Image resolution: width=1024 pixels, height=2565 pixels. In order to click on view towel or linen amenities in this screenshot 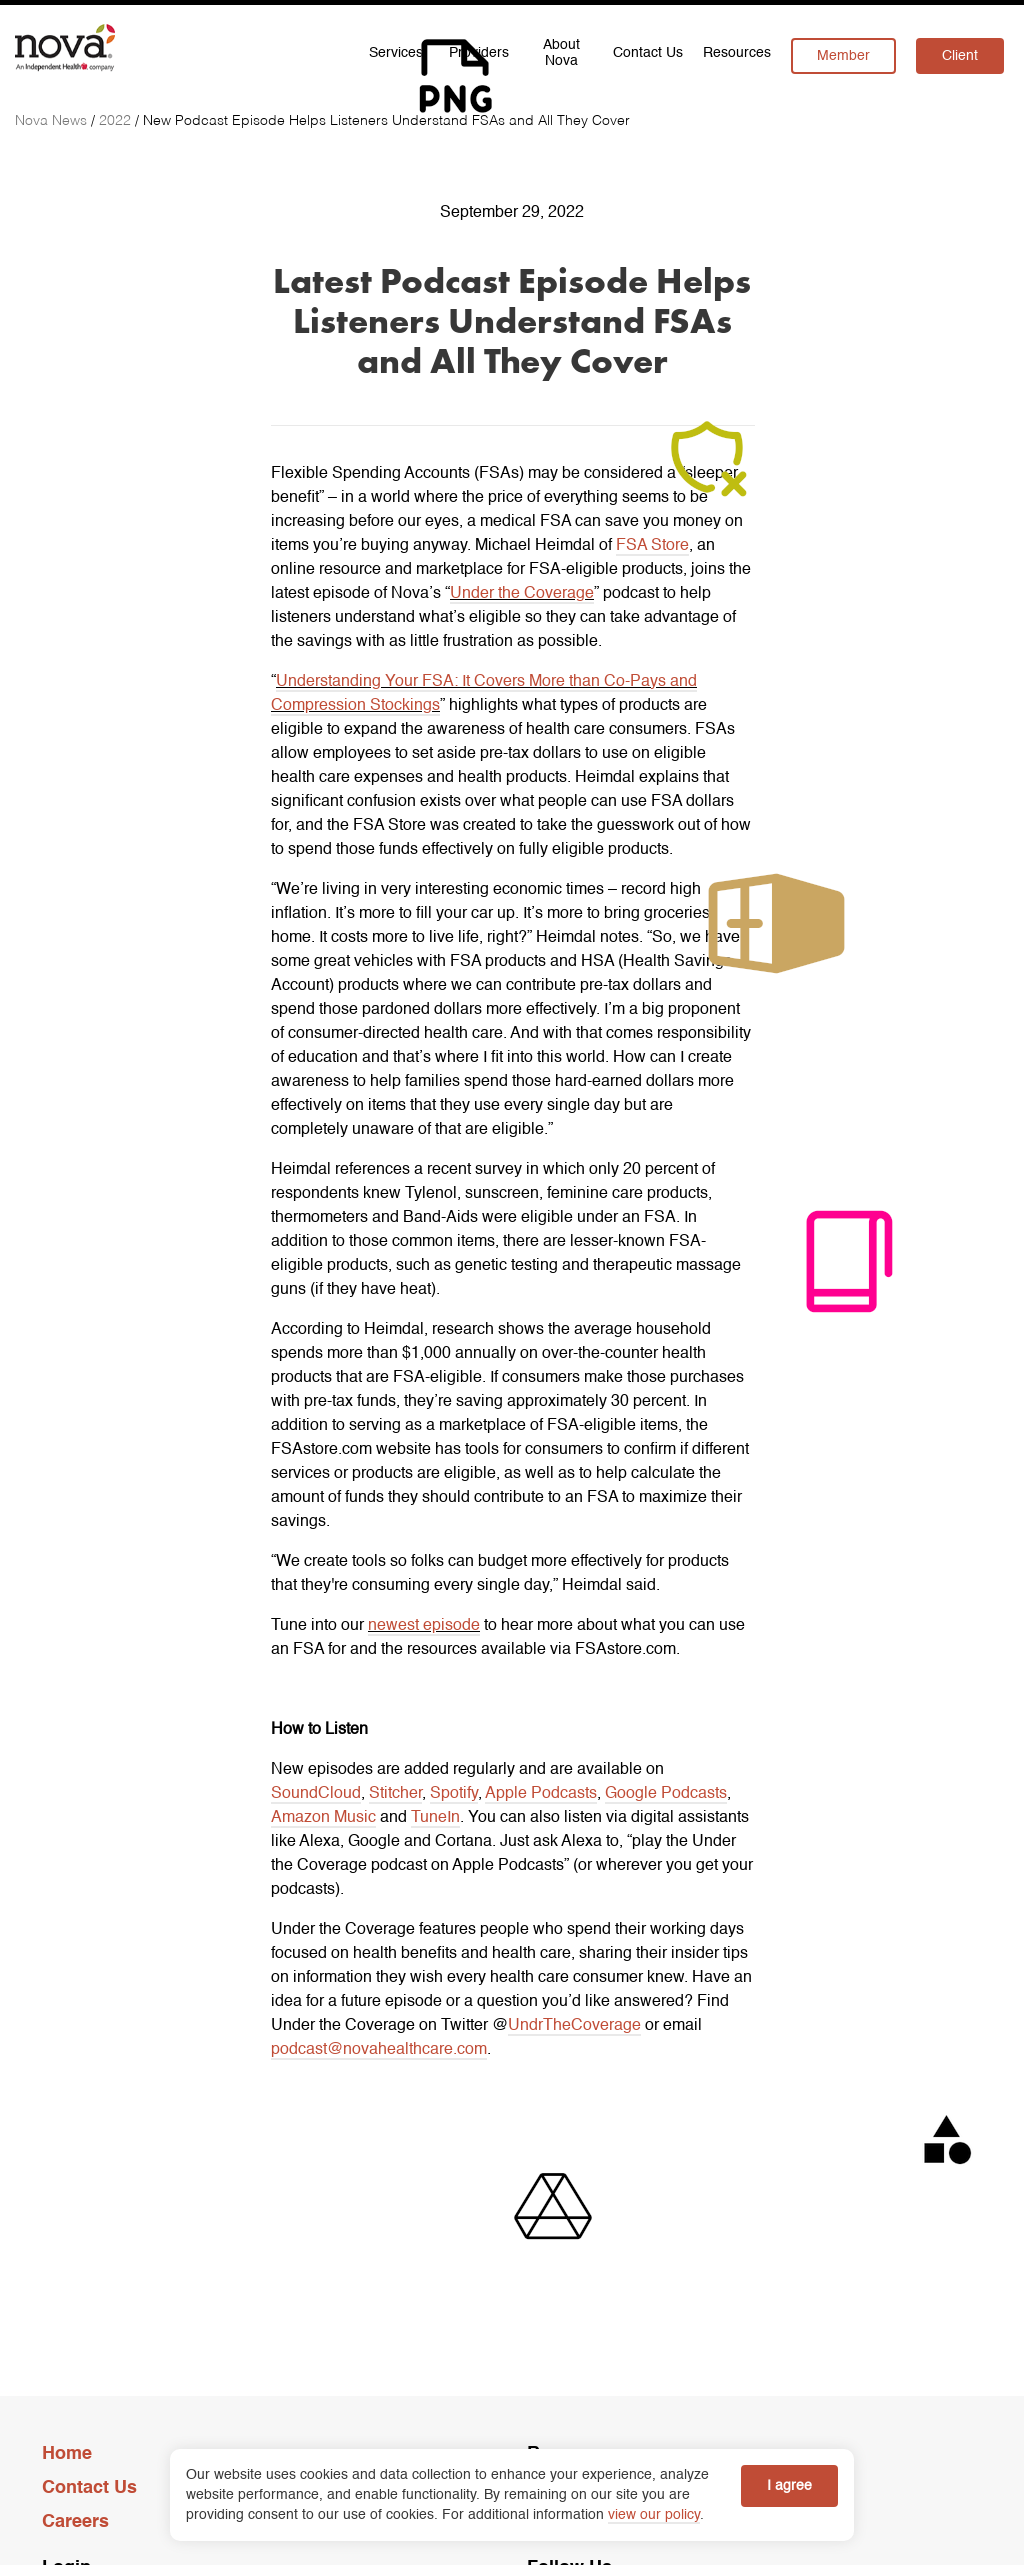, I will do `click(845, 1261)`.